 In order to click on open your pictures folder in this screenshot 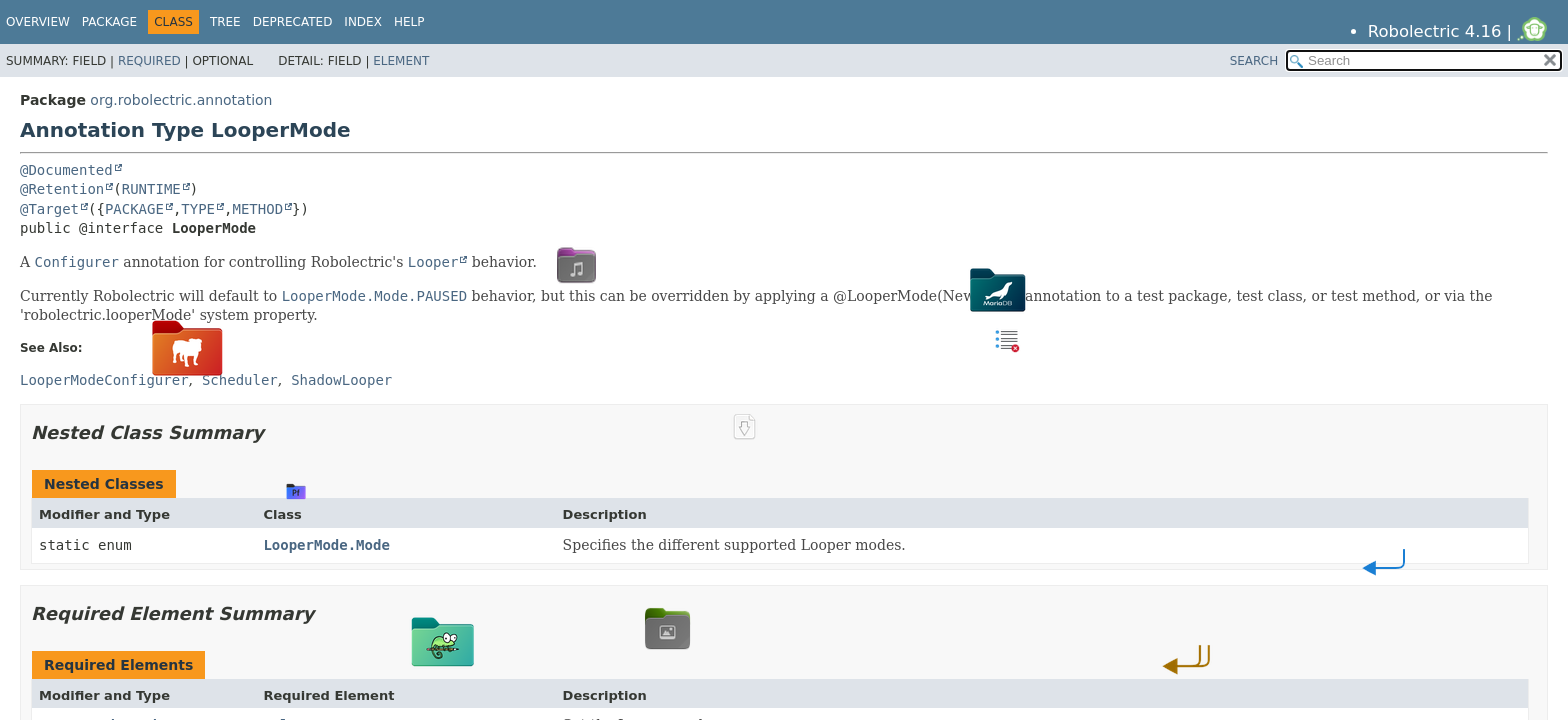, I will do `click(667, 628)`.